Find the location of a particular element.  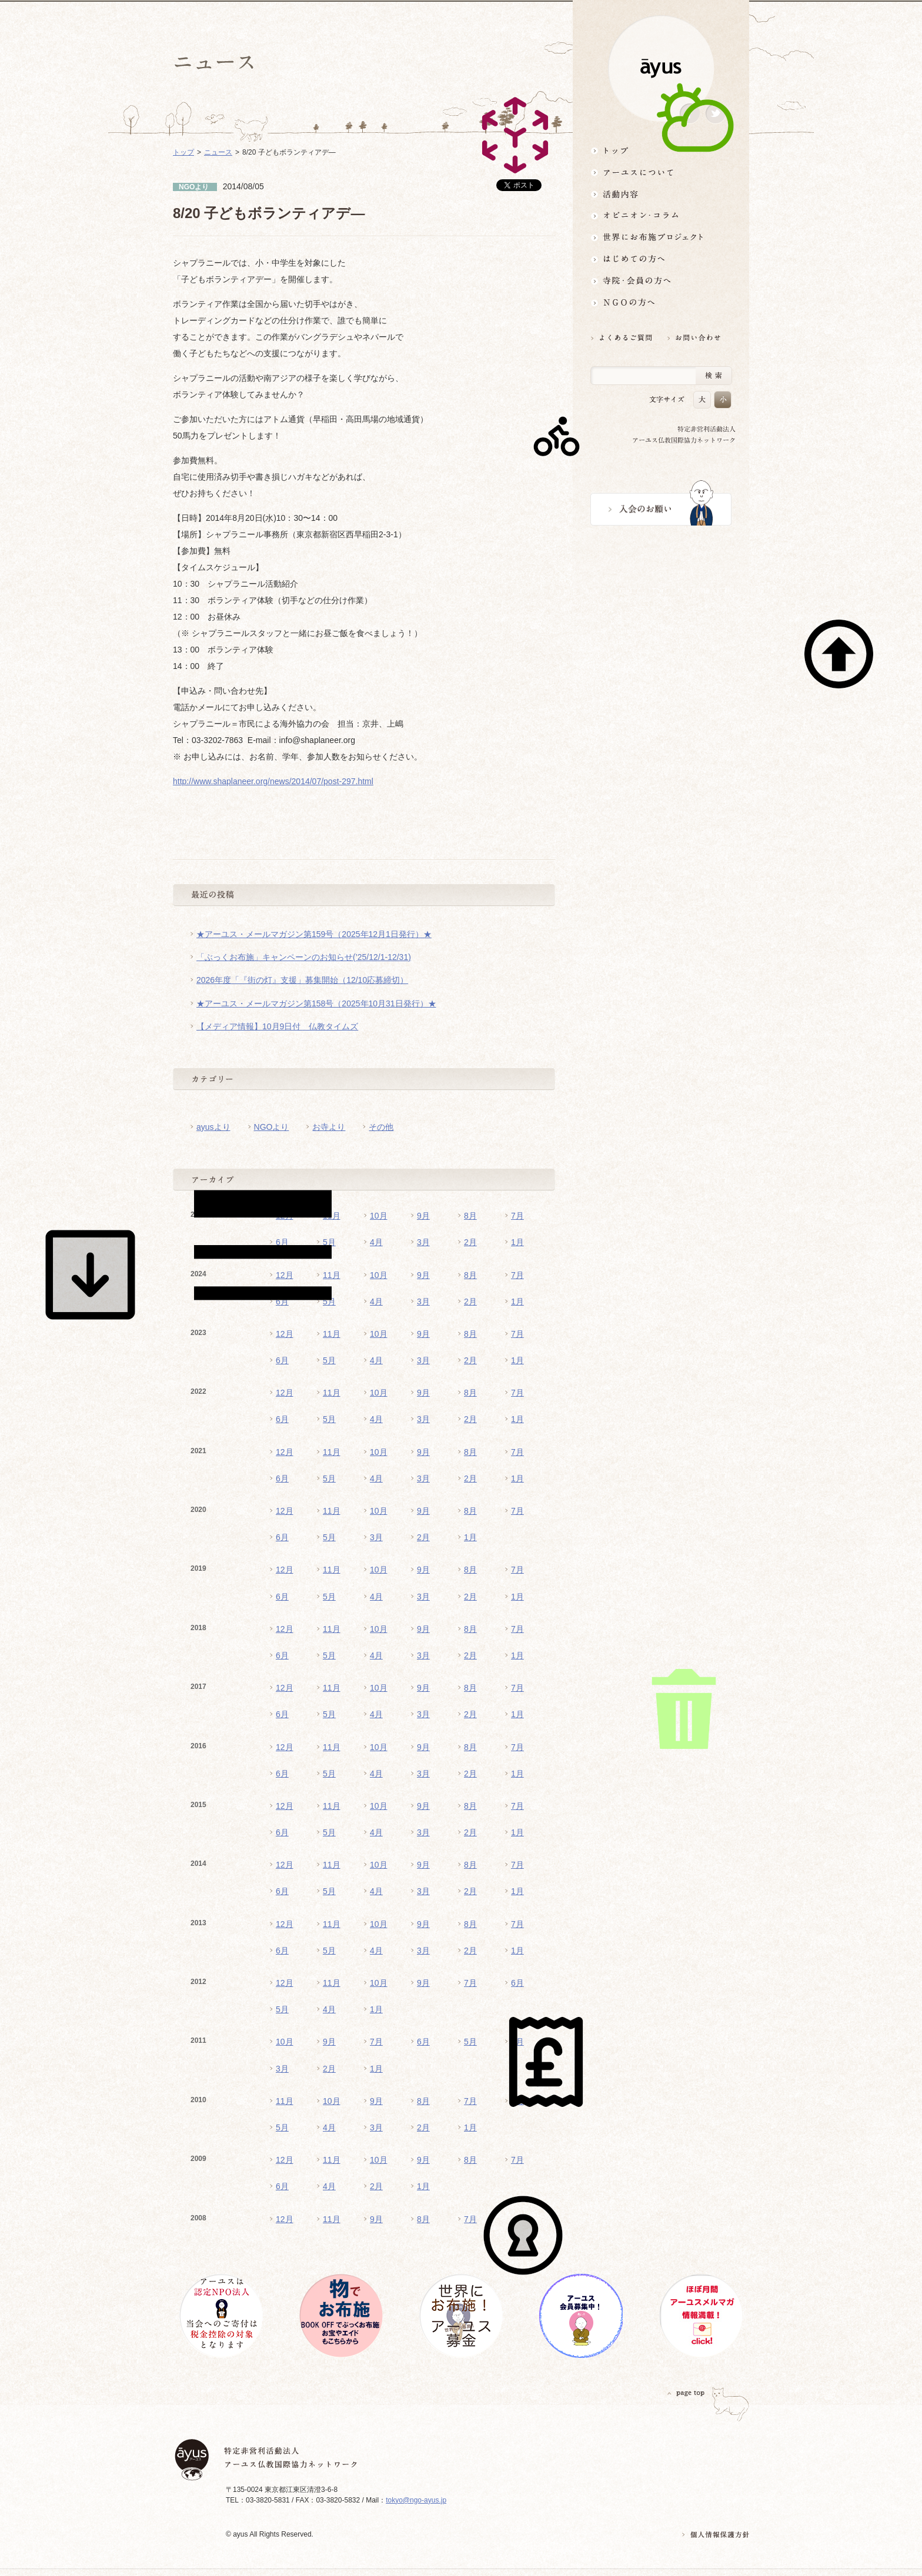

view queue or playlist is located at coordinates (263, 1245).